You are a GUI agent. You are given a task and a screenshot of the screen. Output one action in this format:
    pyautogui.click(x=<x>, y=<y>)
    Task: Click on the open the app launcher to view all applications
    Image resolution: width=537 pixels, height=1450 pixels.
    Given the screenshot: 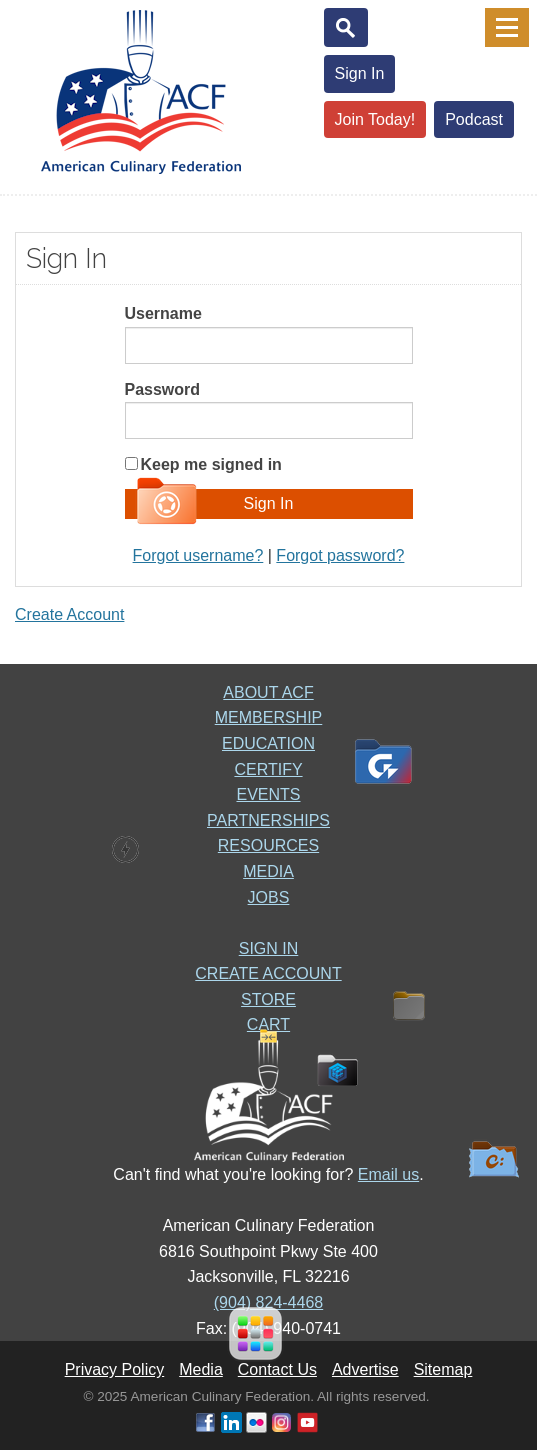 What is the action you would take?
    pyautogui.click(x=255, y=1333)
    